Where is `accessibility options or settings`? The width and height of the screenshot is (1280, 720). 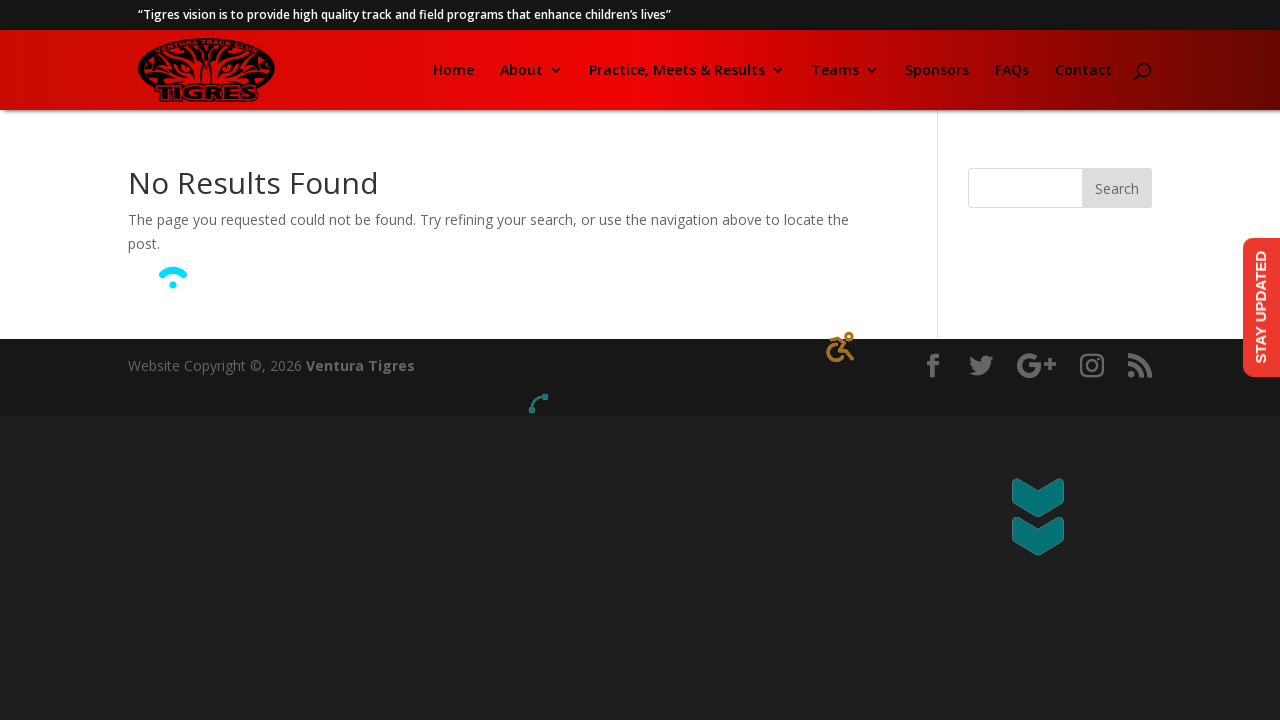
accessibility options or settings is located at coordinates (841, 346).